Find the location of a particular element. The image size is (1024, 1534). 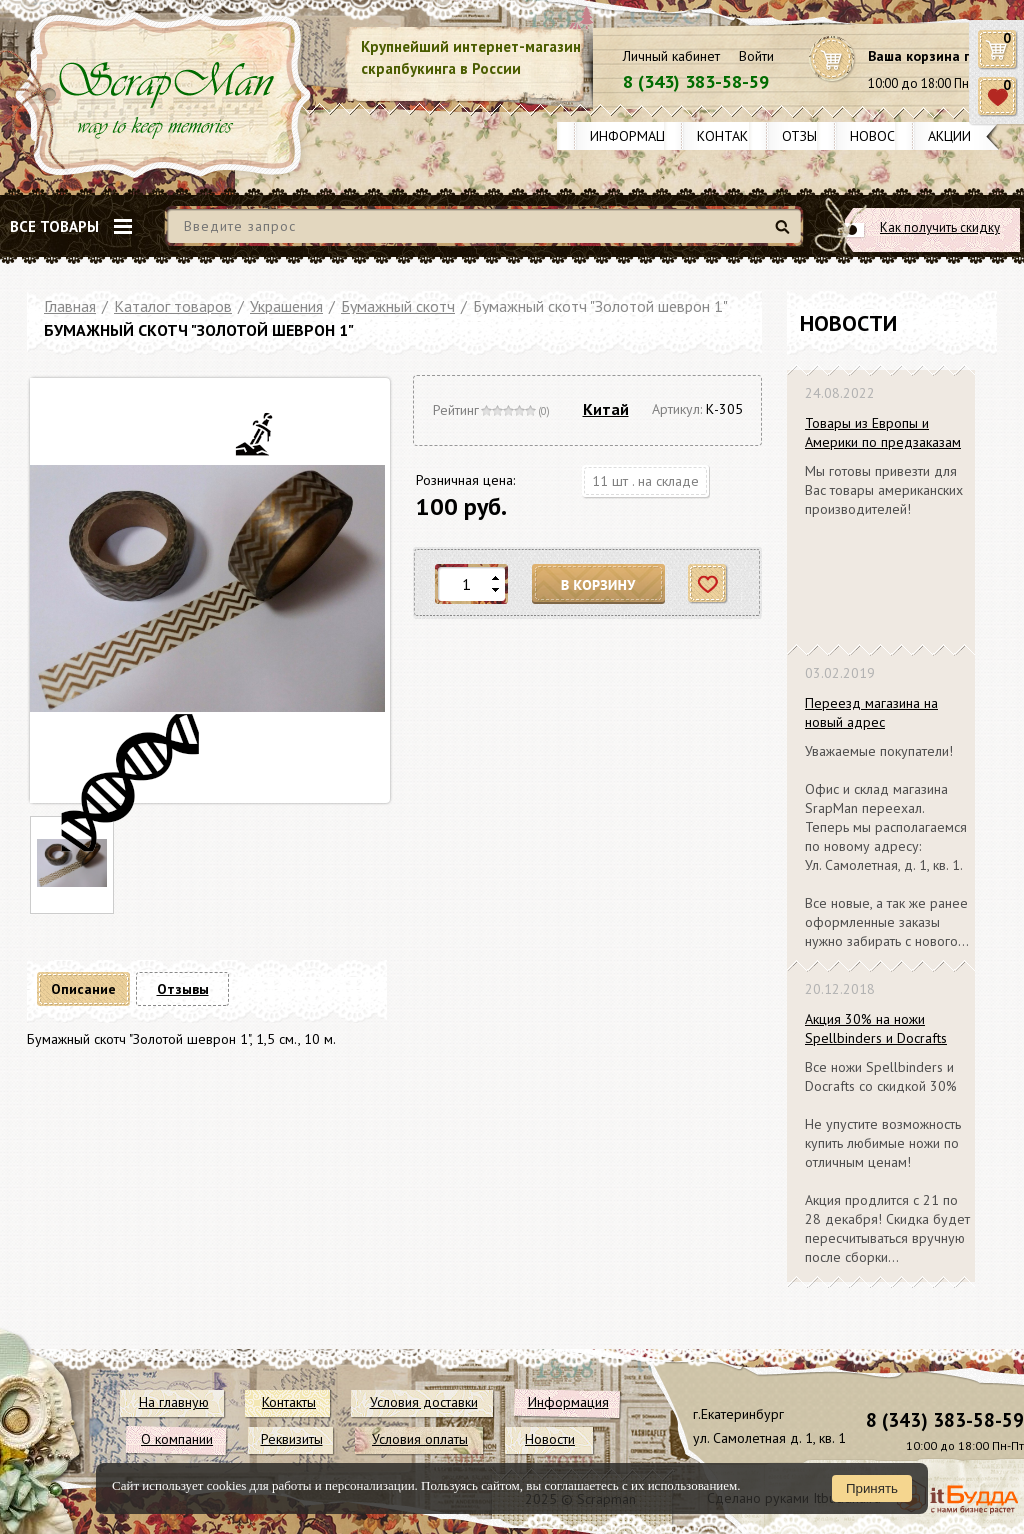

select a melee weapon in game inventory is located at coordinates (257, 434).